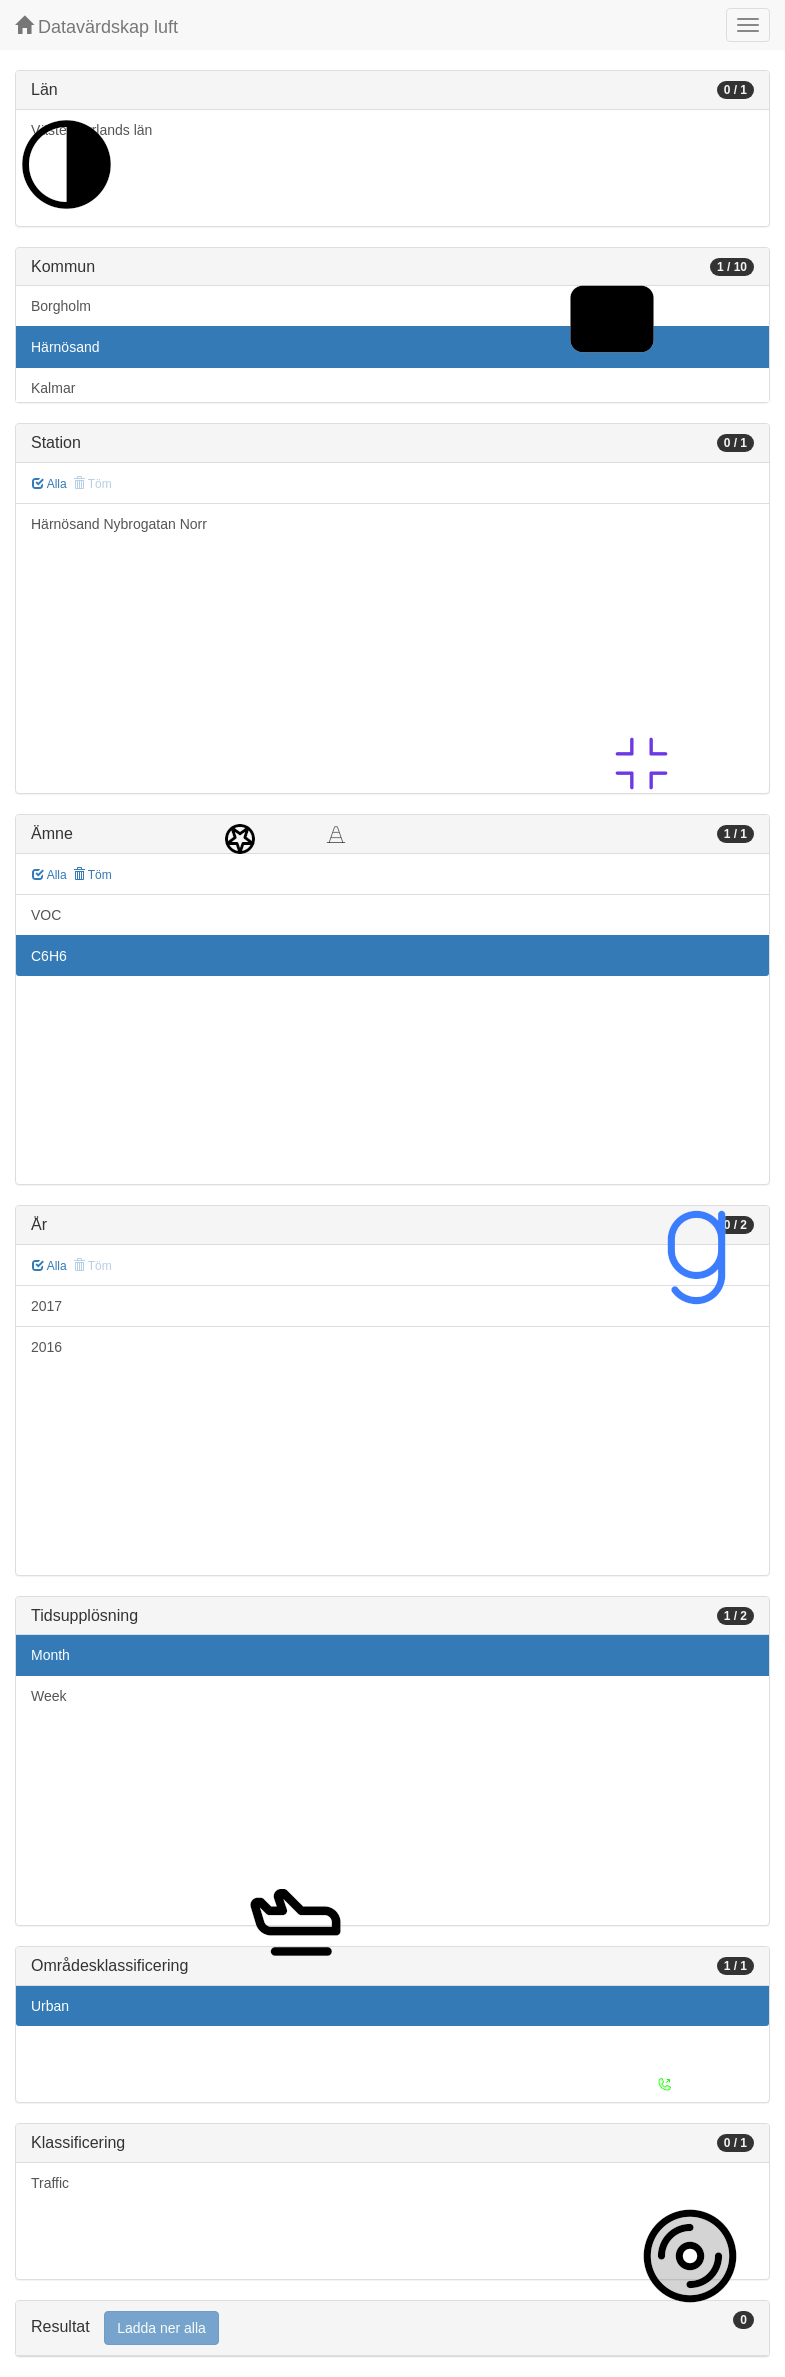 Image resolution: width=785 pixels, height=2377 pixels. I want to click on make an outgoing call, so click(665, 2084).